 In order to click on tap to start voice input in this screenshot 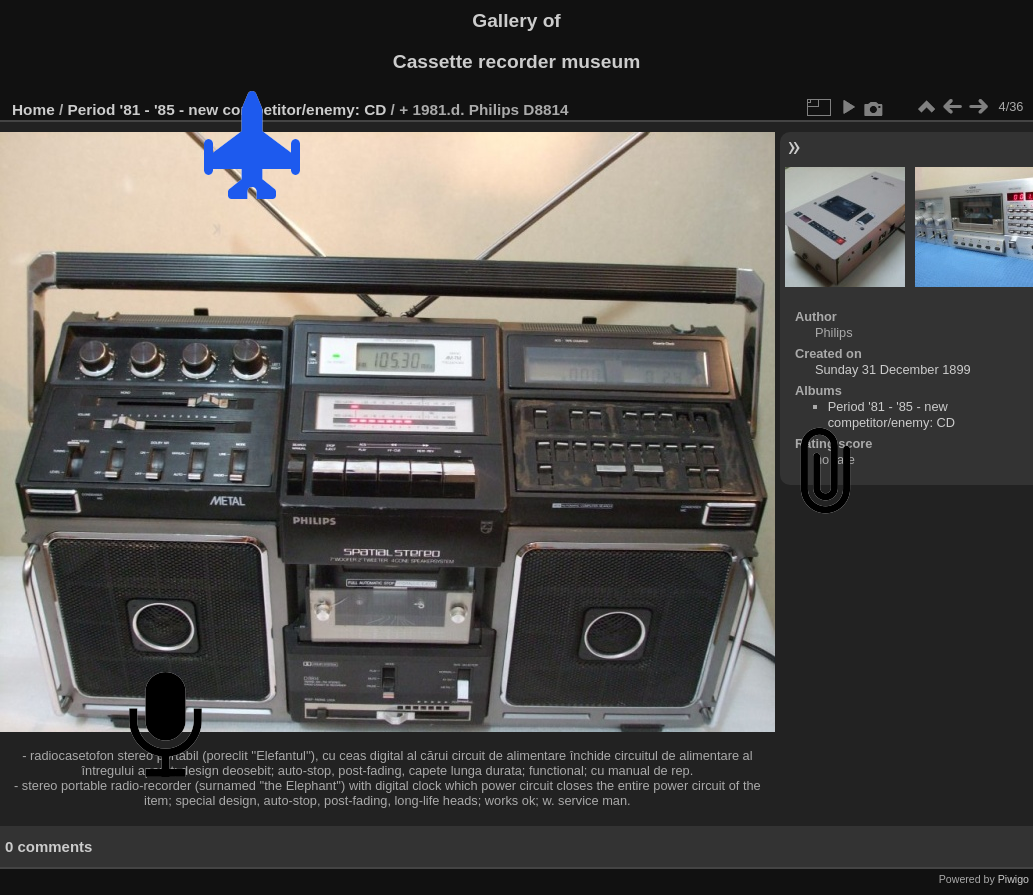, I will do `click(165, 724)`.